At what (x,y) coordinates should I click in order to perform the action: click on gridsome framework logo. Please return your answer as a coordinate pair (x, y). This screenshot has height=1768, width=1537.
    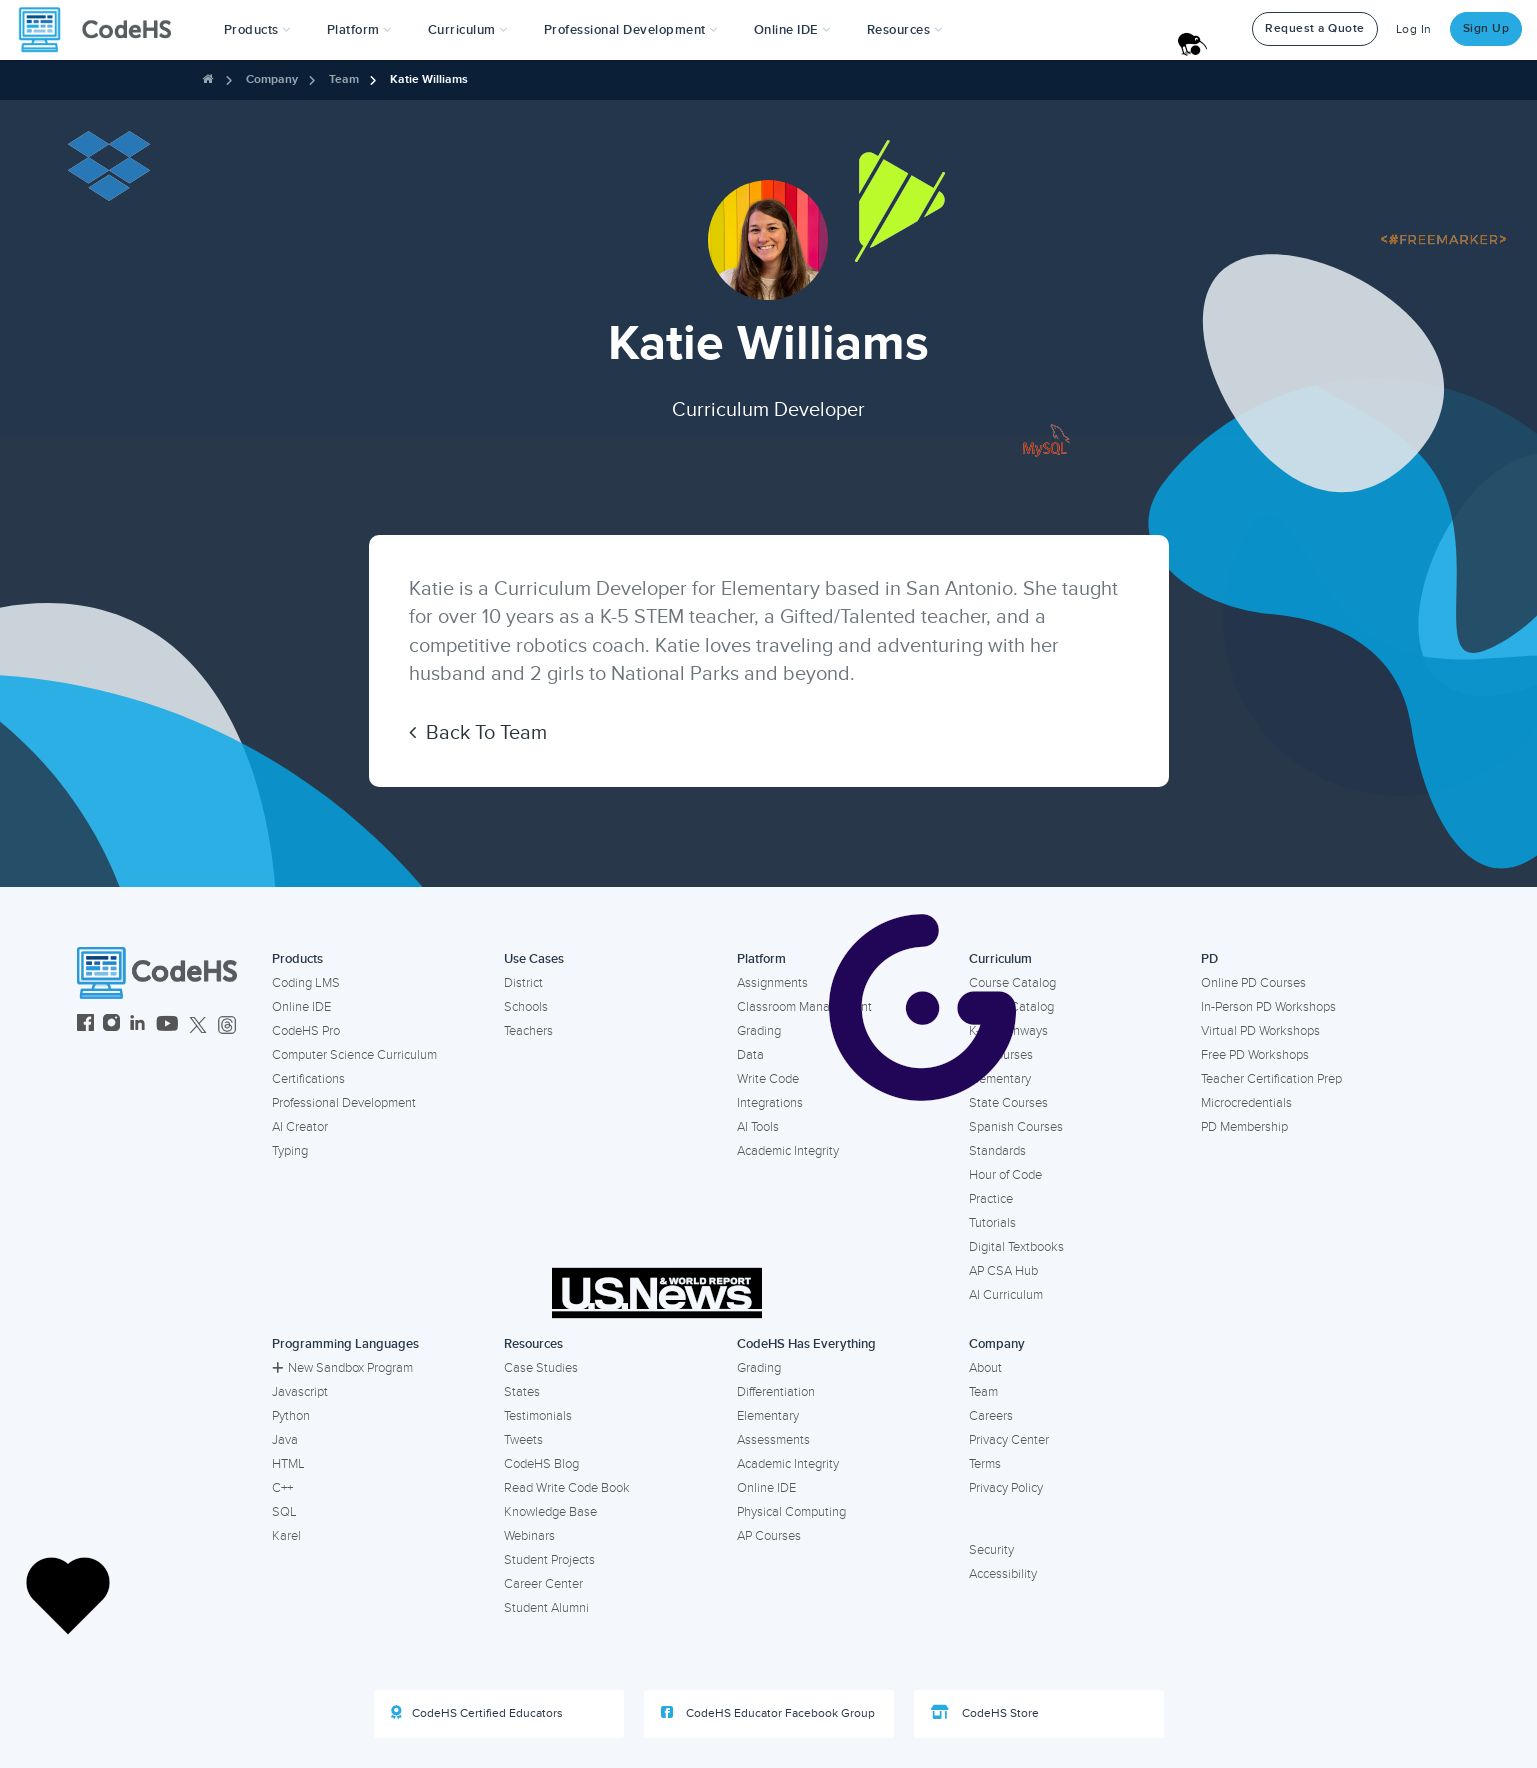
    Looking at the image, I should click on (922, 1007).